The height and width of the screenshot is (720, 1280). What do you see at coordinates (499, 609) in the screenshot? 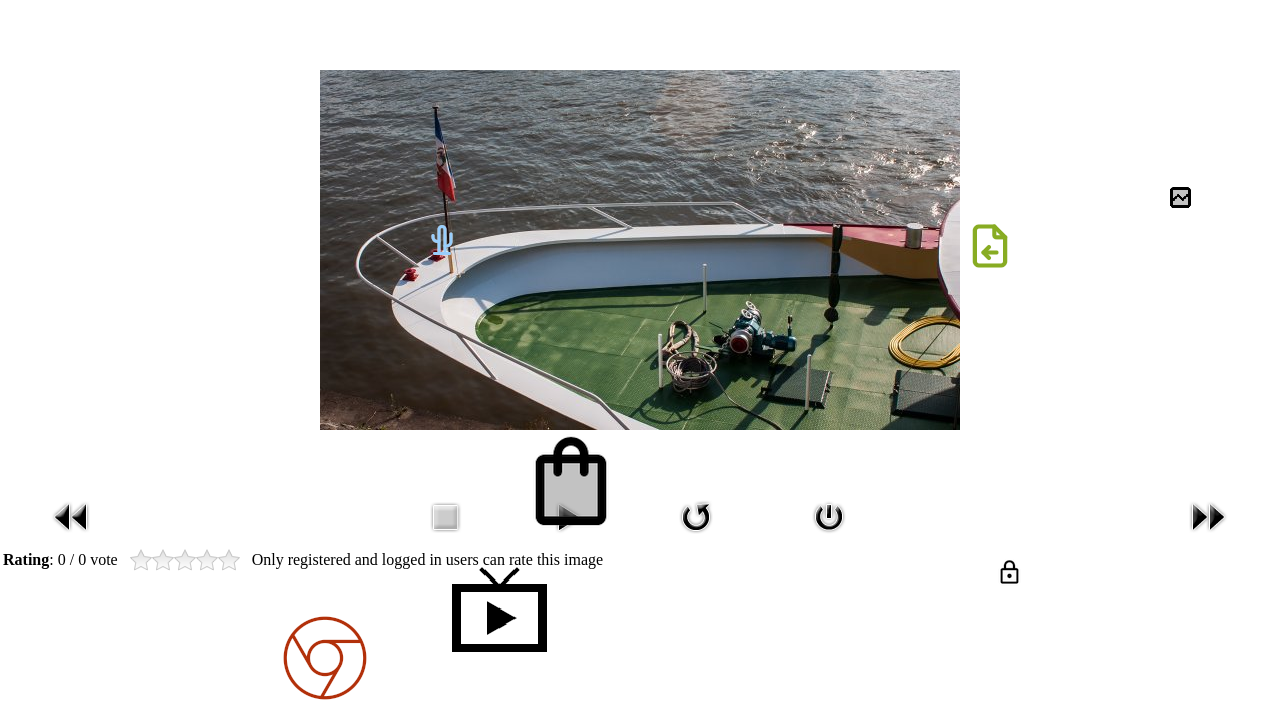
I see `watch live television or streaming content` at bounding box center [499, 609].